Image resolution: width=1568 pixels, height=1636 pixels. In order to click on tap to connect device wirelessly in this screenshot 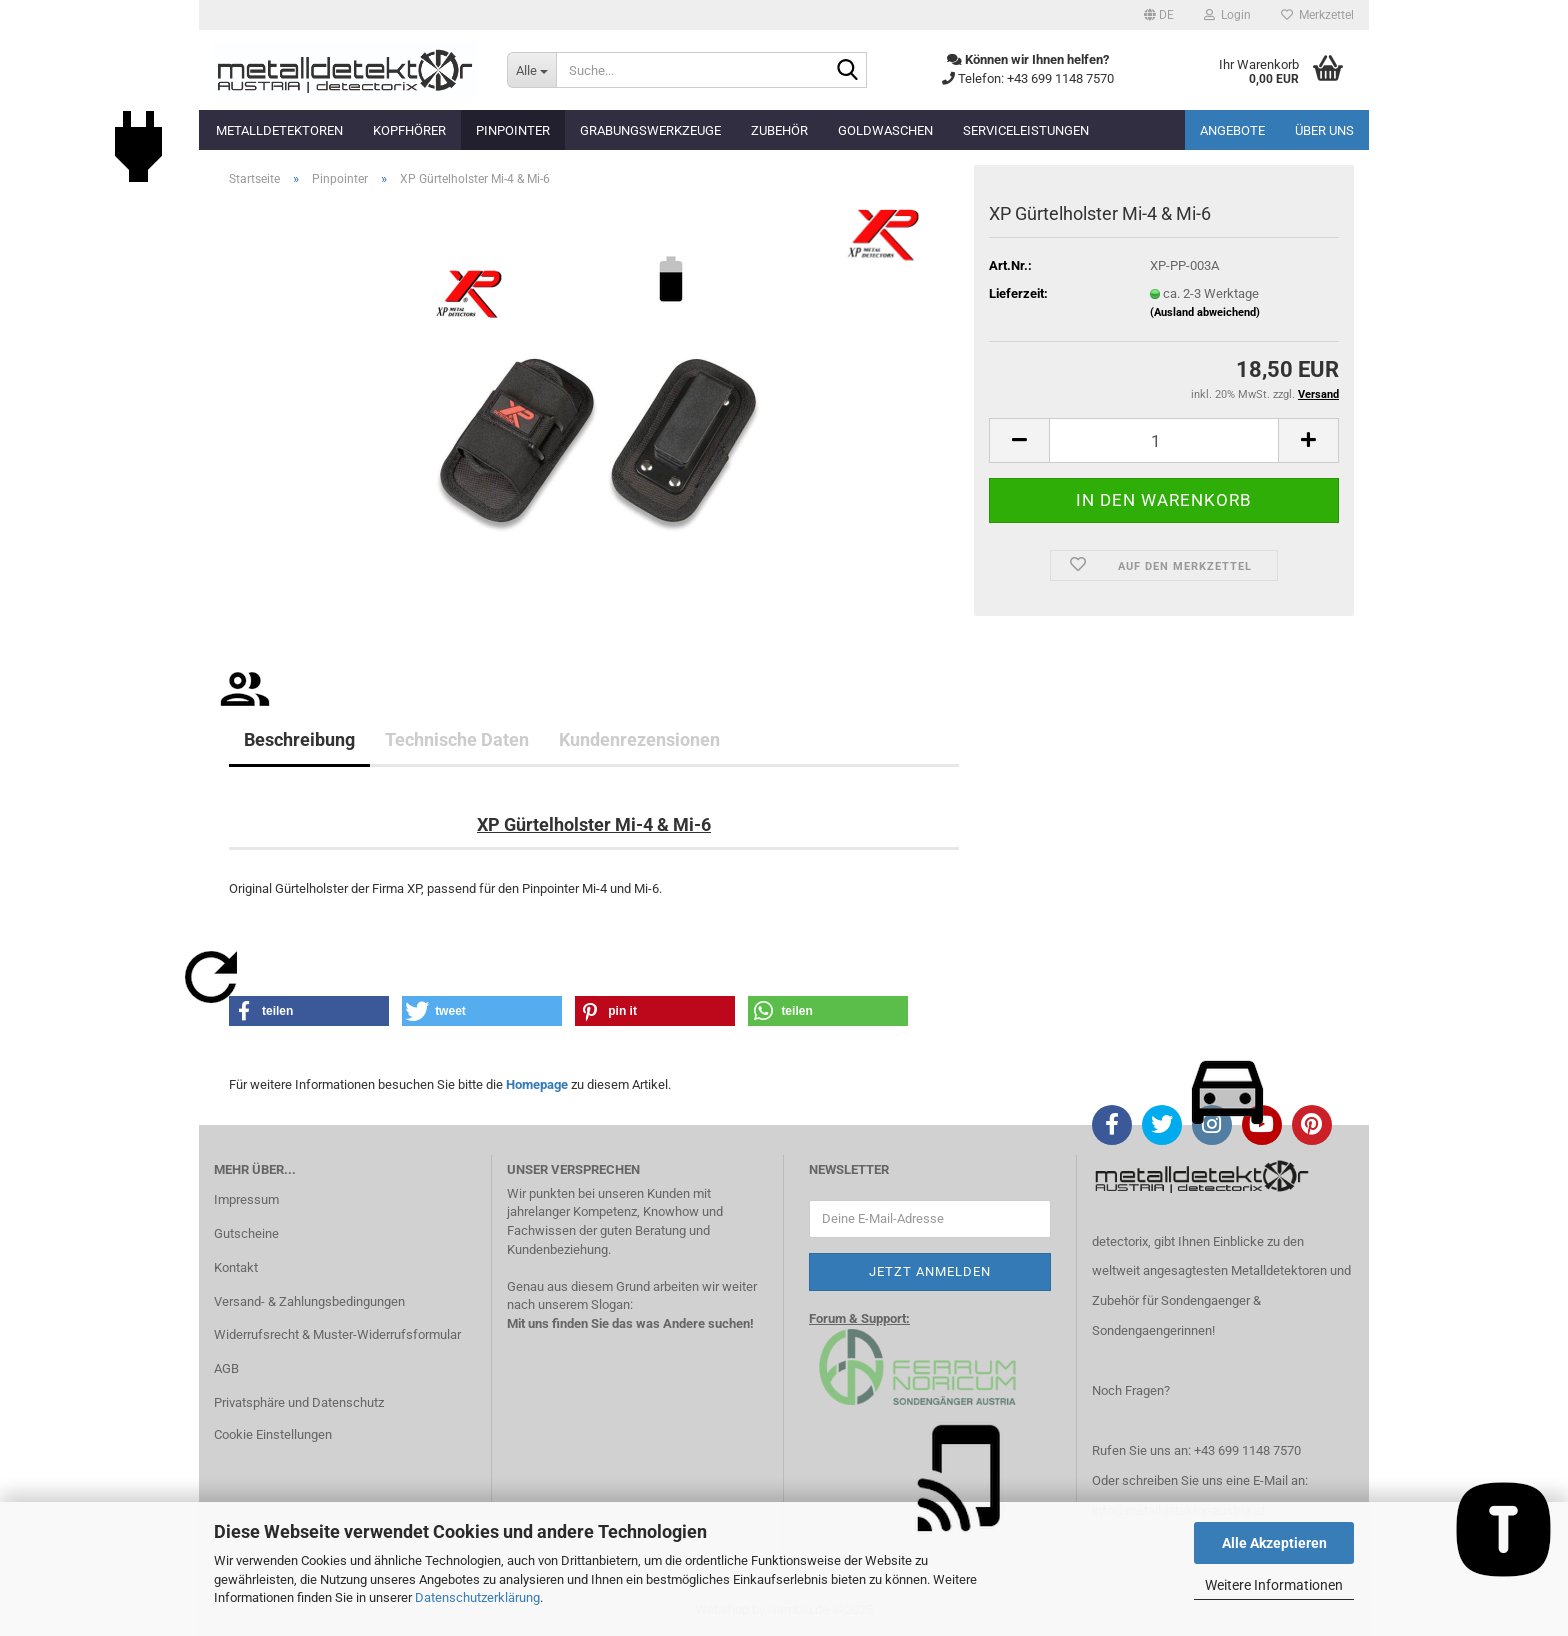, I will do `click(966, 1478)`.